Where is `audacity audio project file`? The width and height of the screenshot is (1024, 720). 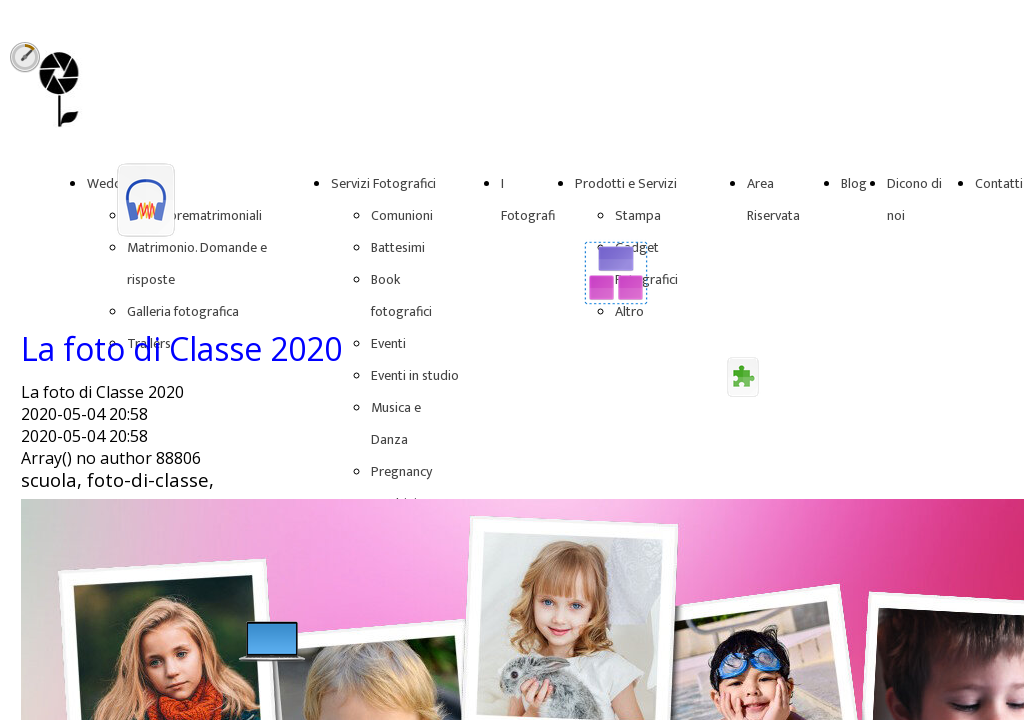 audacity audio project file is located at coordinates (146, 200).